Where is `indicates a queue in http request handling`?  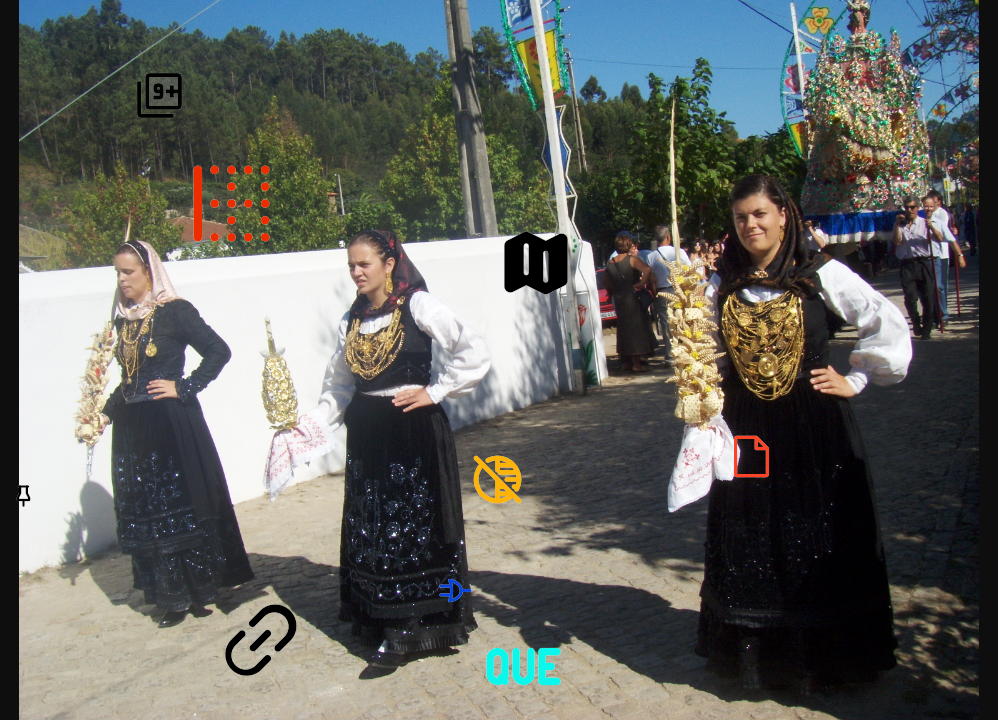 indicates a queue in http request handling is located at coordinates (523, 666).